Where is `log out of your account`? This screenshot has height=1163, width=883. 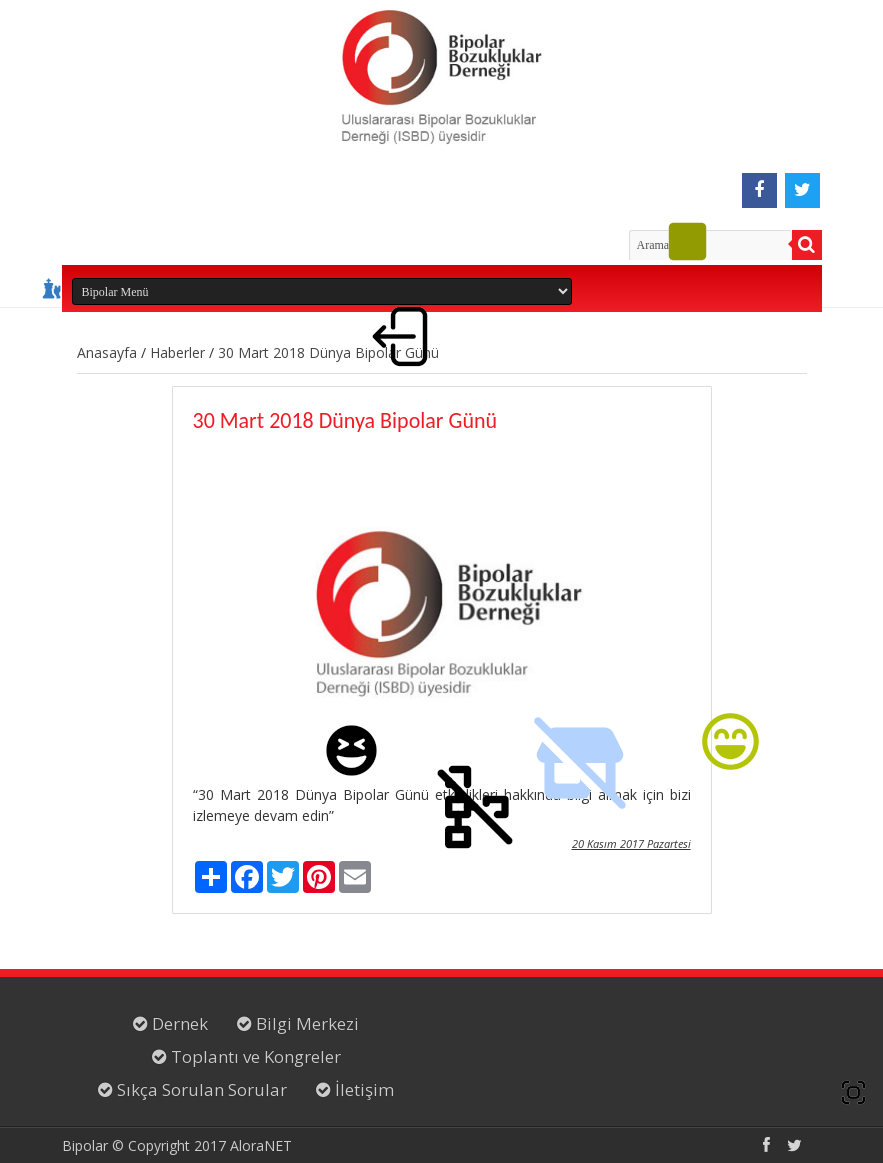
log out of your account is located at coordinates (404, 336).